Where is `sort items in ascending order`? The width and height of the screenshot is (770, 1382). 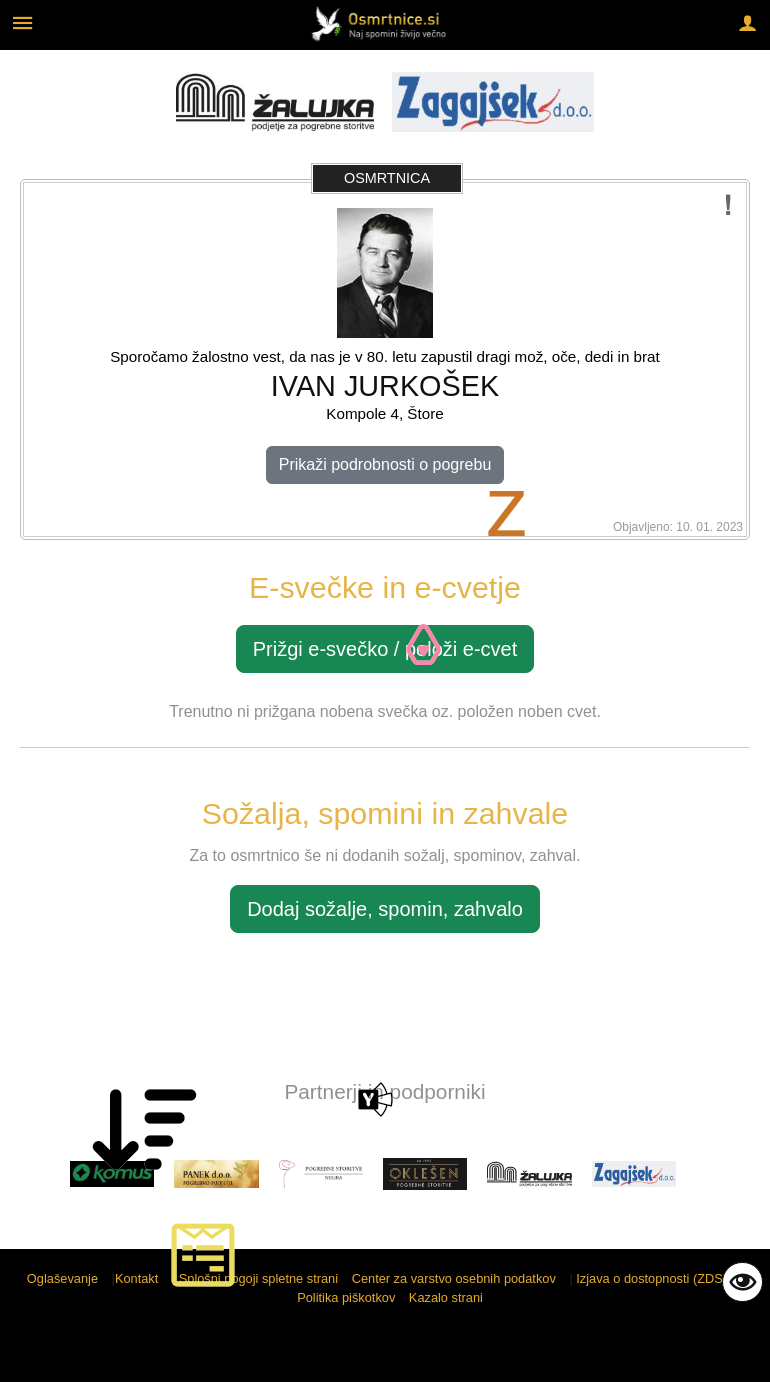
sort items in ascending order is located at coordinates (144, 1129).